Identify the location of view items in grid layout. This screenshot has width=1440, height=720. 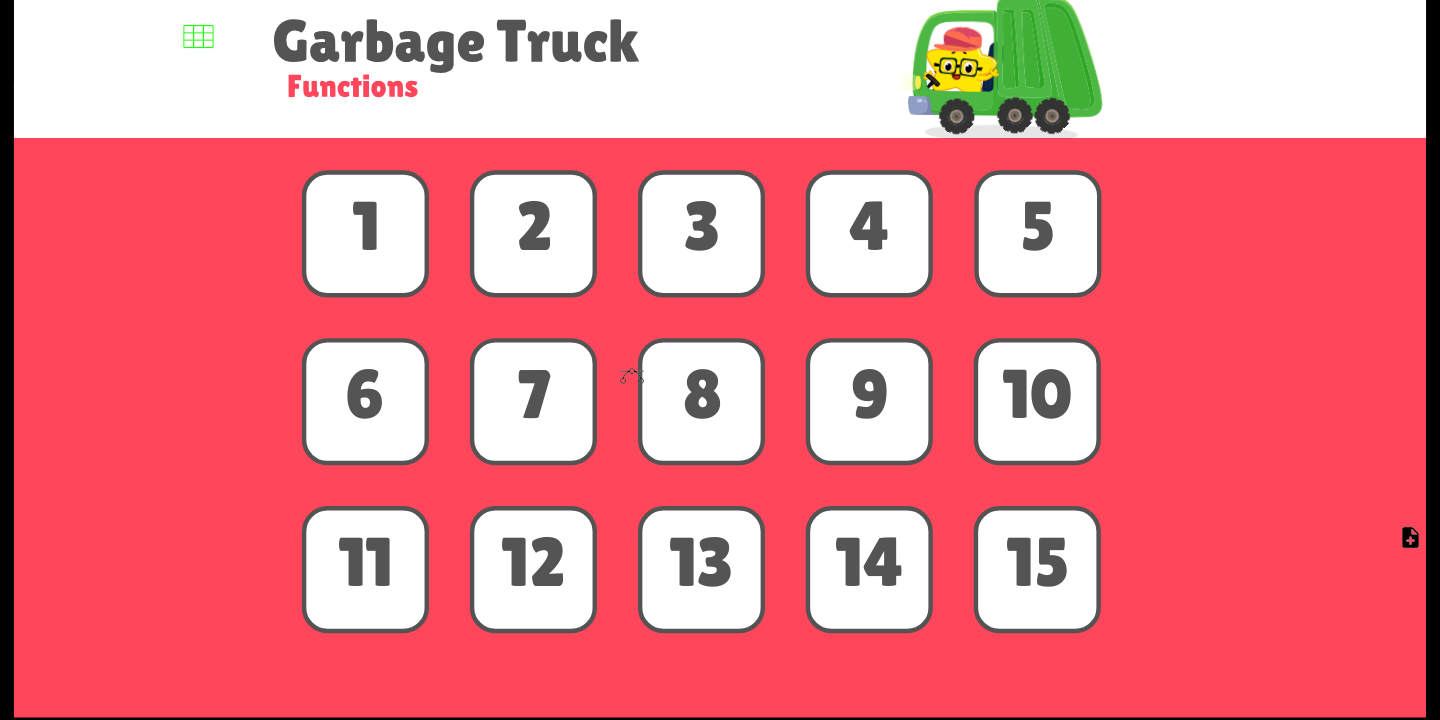
(198, 36).